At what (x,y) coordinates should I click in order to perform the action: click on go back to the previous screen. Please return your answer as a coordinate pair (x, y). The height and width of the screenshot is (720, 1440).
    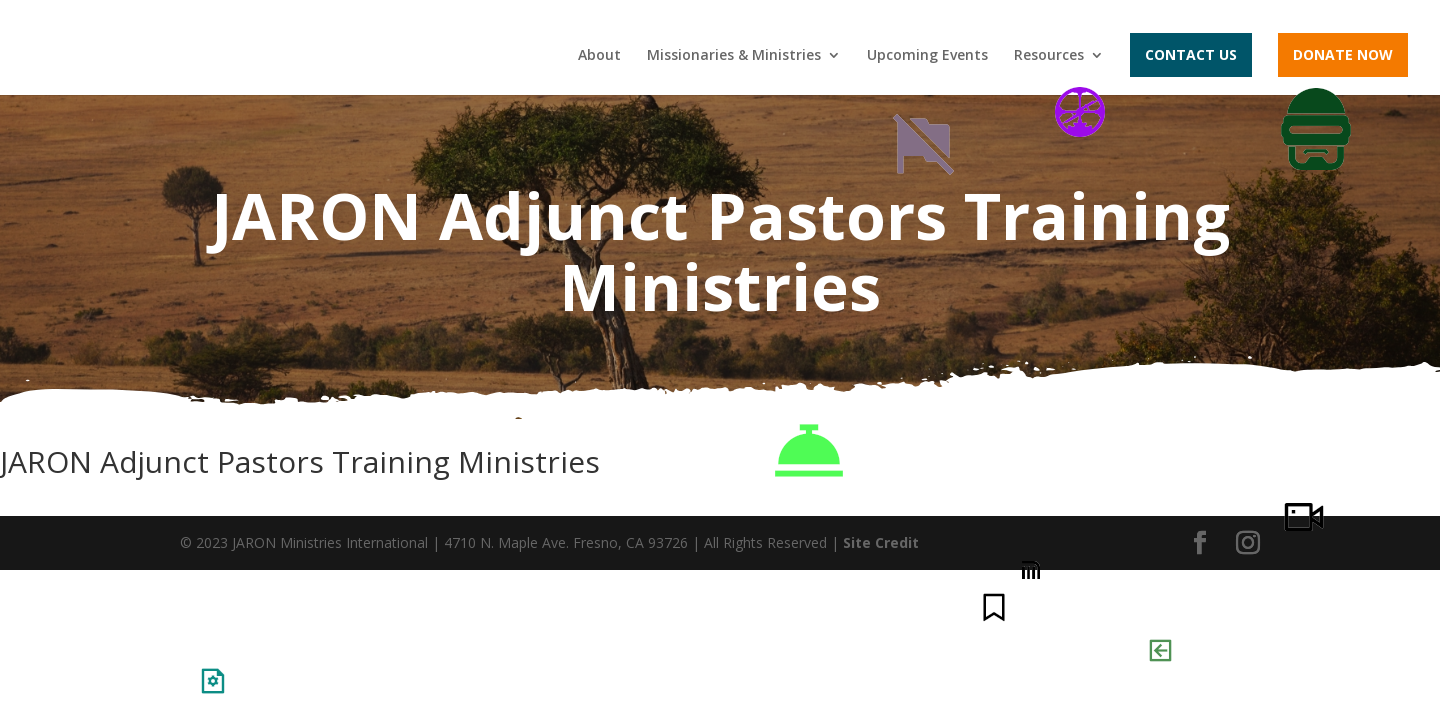
    Looking at the image, I should click on (1160, 650).